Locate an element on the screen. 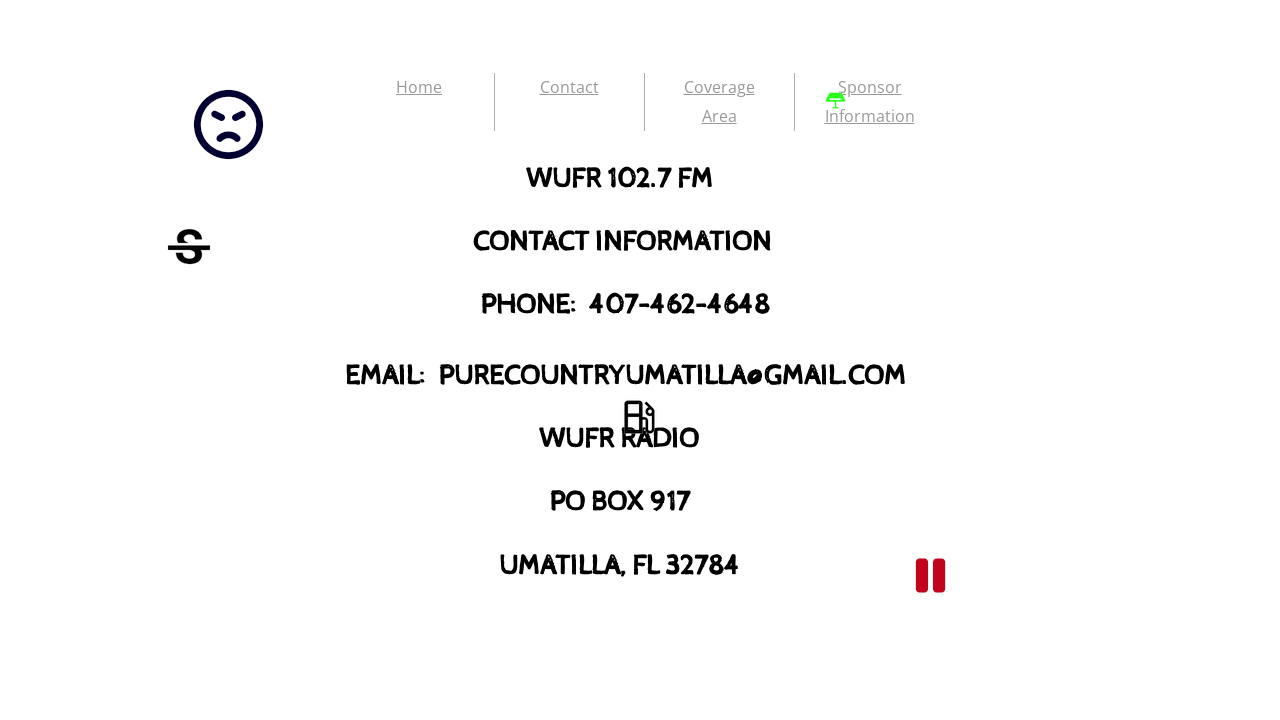 This screenshot has width=1280, height=720. find nearby gas stations is located at coordinates (639, 417).